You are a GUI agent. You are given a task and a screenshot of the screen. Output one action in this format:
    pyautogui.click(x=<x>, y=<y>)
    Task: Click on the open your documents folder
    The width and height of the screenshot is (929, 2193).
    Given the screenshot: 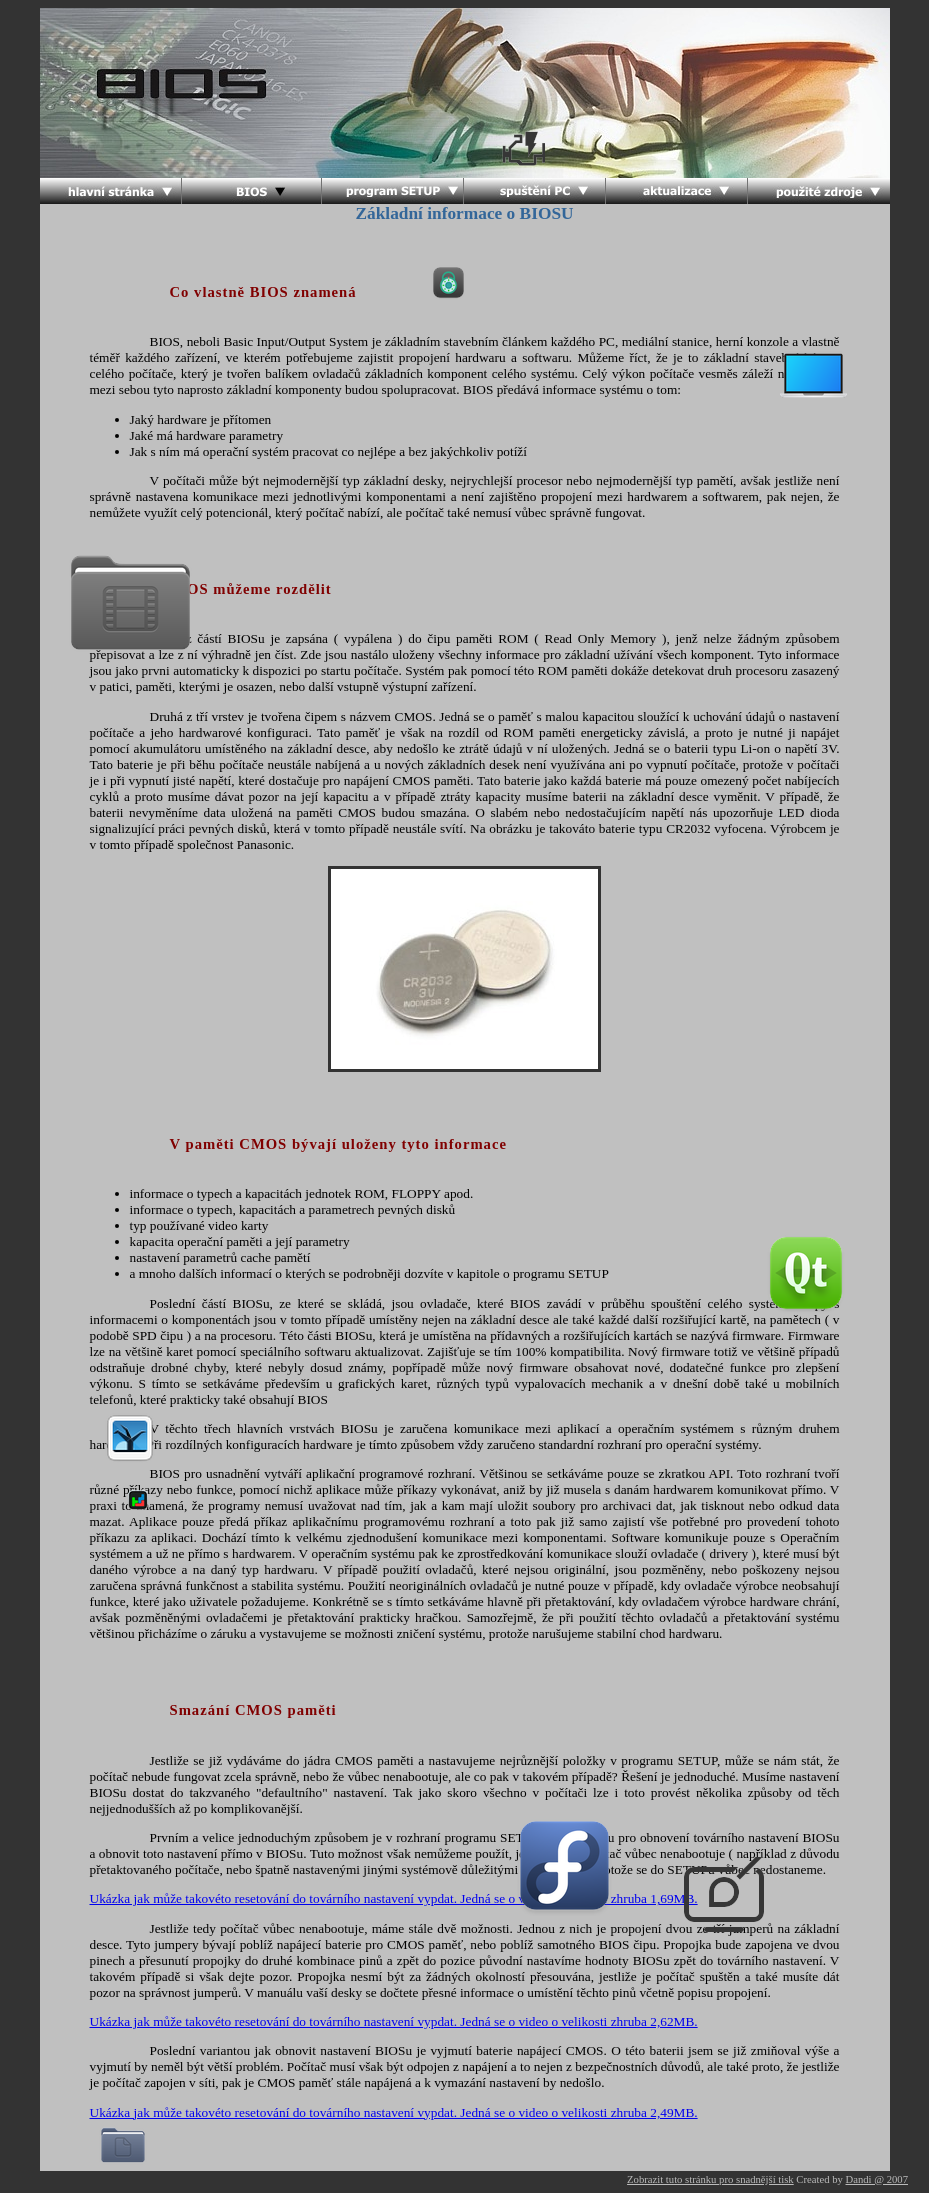 What is the action you would take?
    pyautogui.click(x=123, y=2145)
    